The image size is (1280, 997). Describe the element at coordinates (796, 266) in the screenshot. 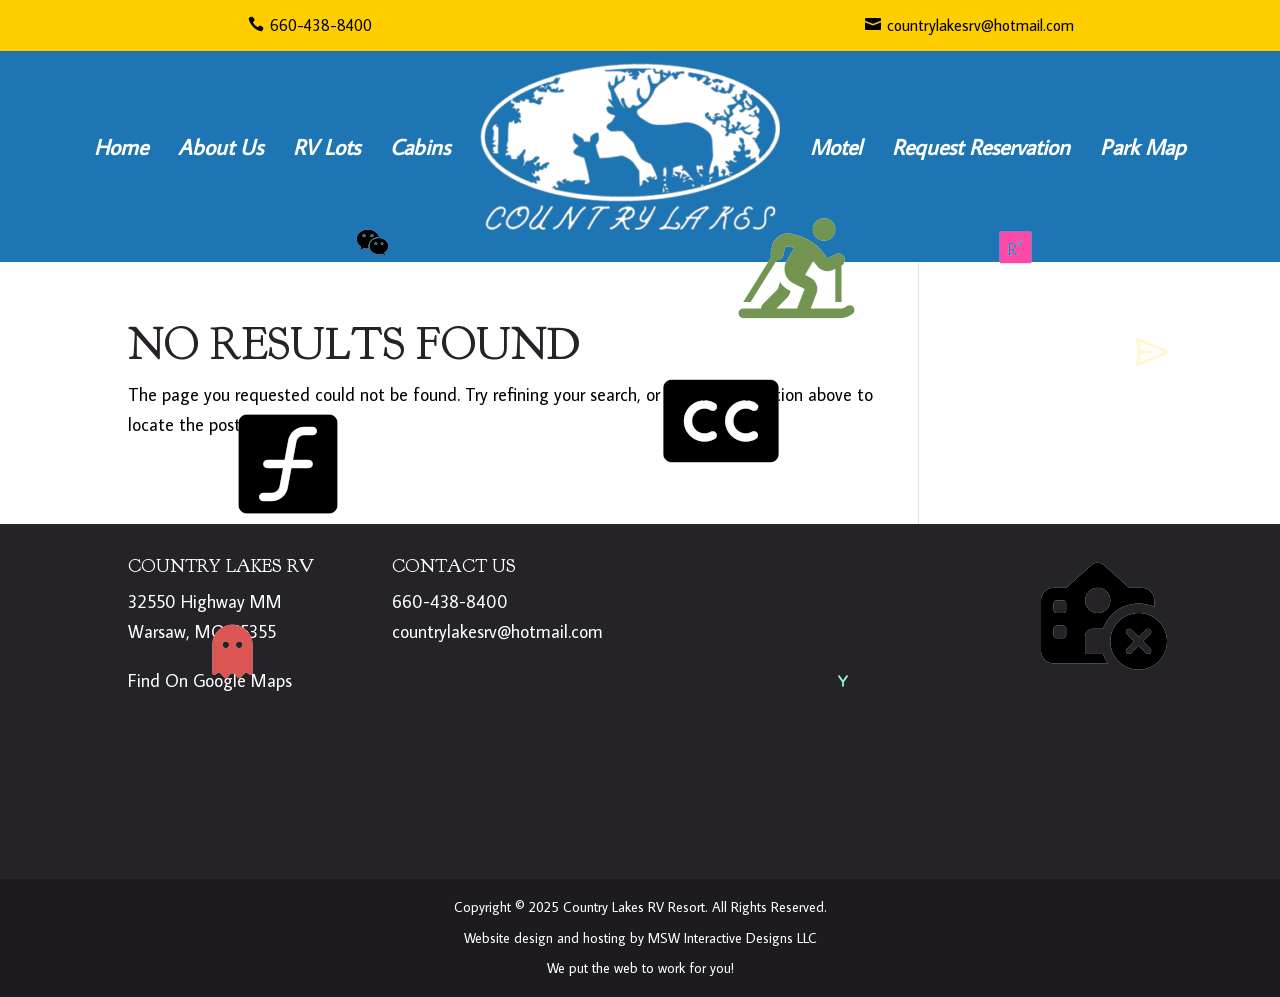

I see `access nordic skiing trails or activities` at that location.